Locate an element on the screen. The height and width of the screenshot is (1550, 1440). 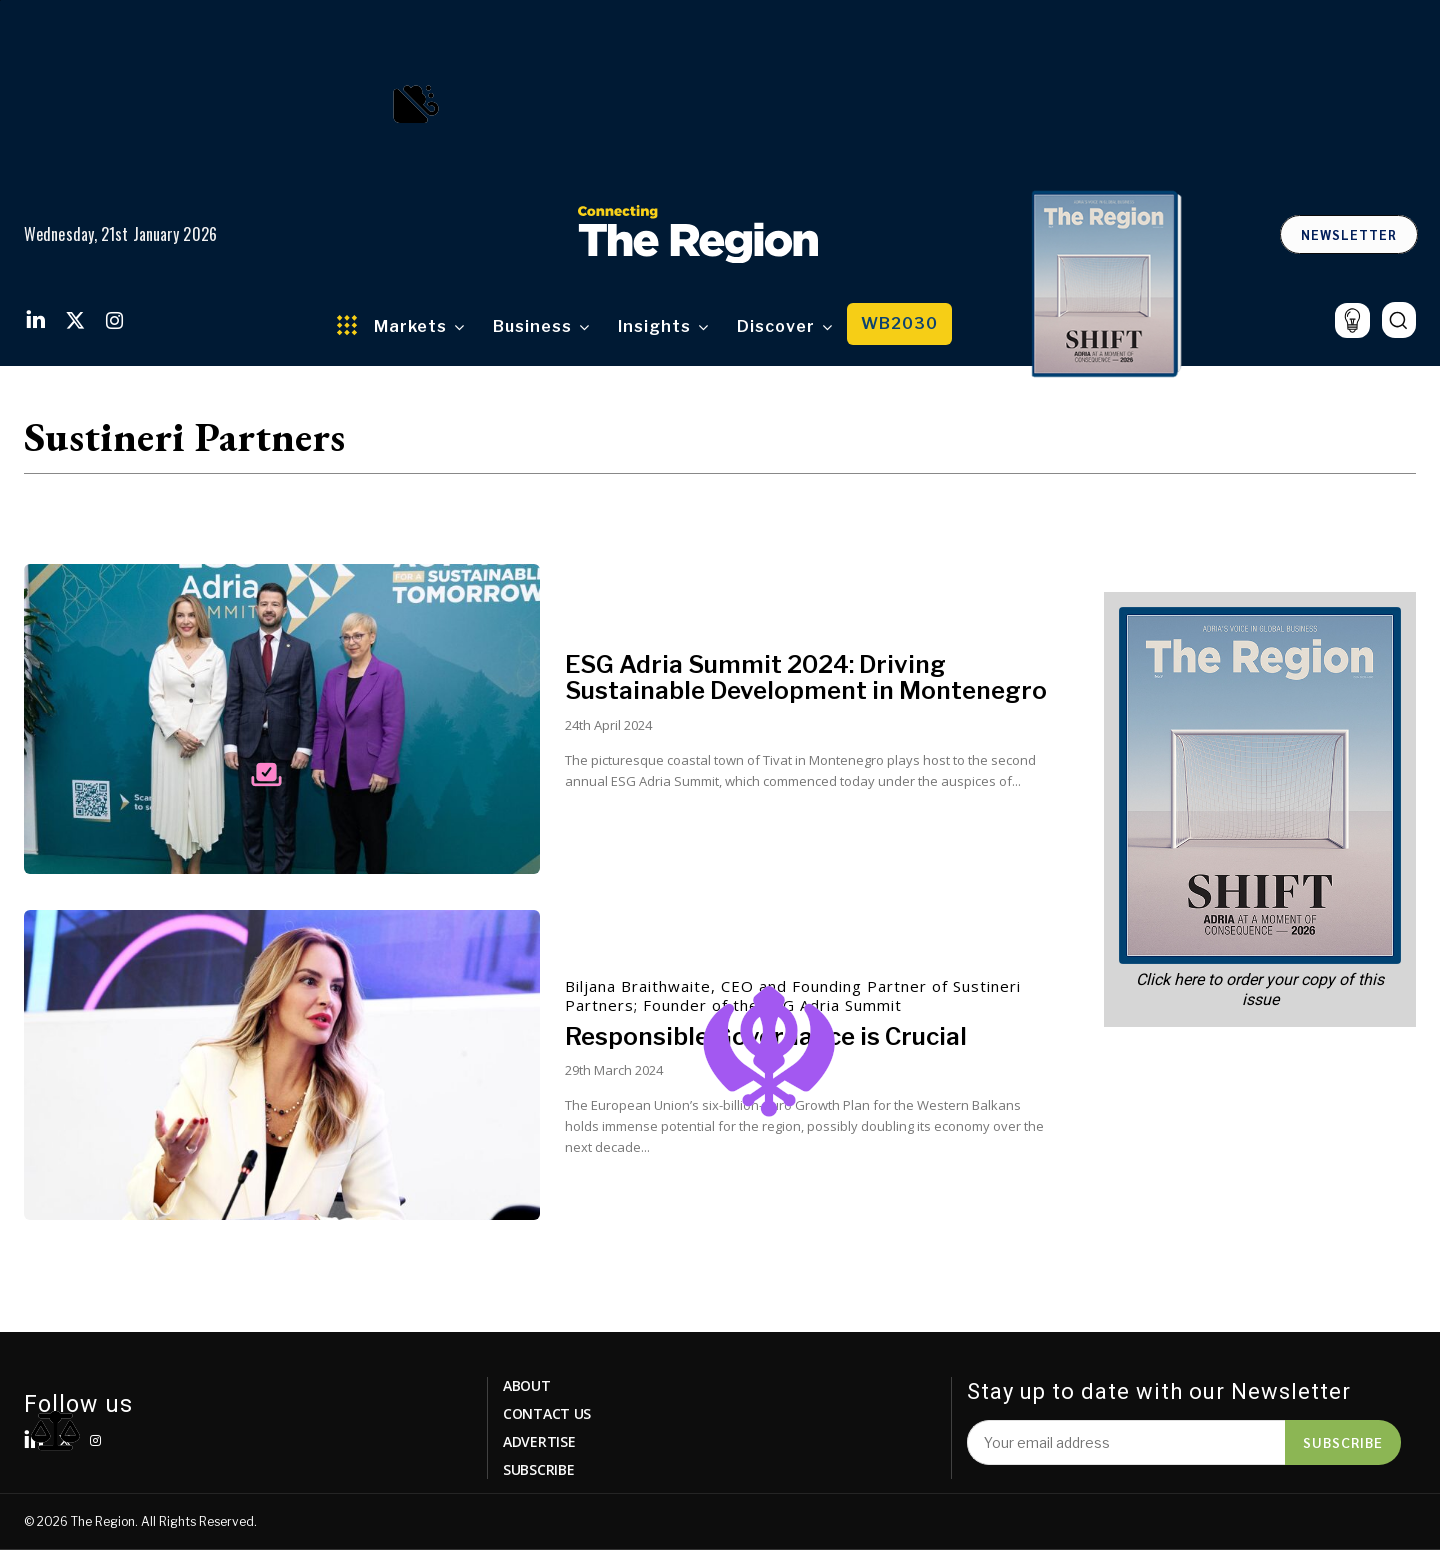
indicates avalanche warning or hazard is located at coordinates (416, 103).